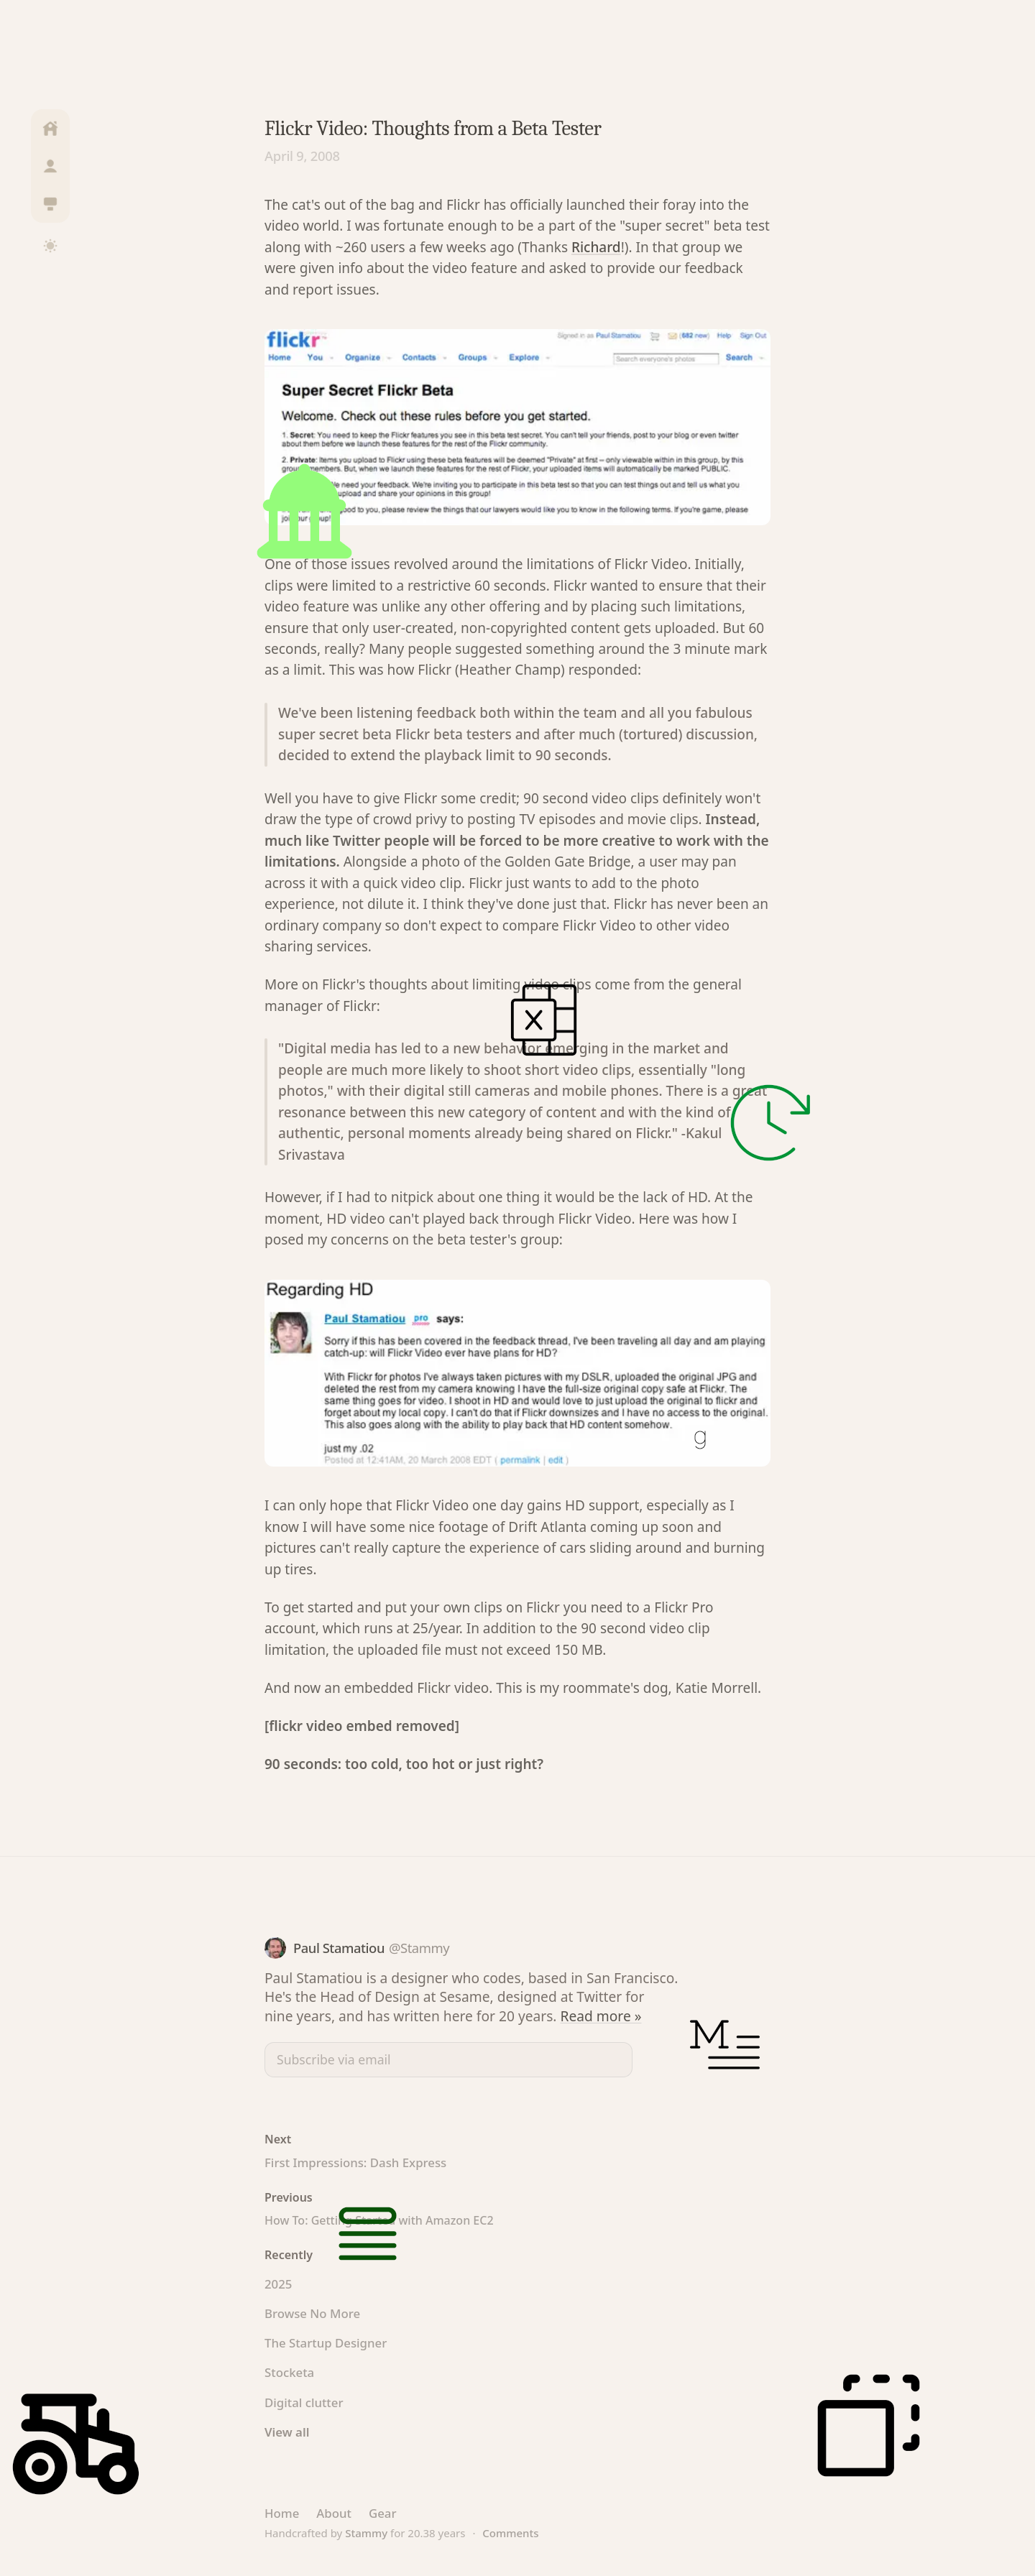  I want to click on view government or civic services, so click(304, 511).